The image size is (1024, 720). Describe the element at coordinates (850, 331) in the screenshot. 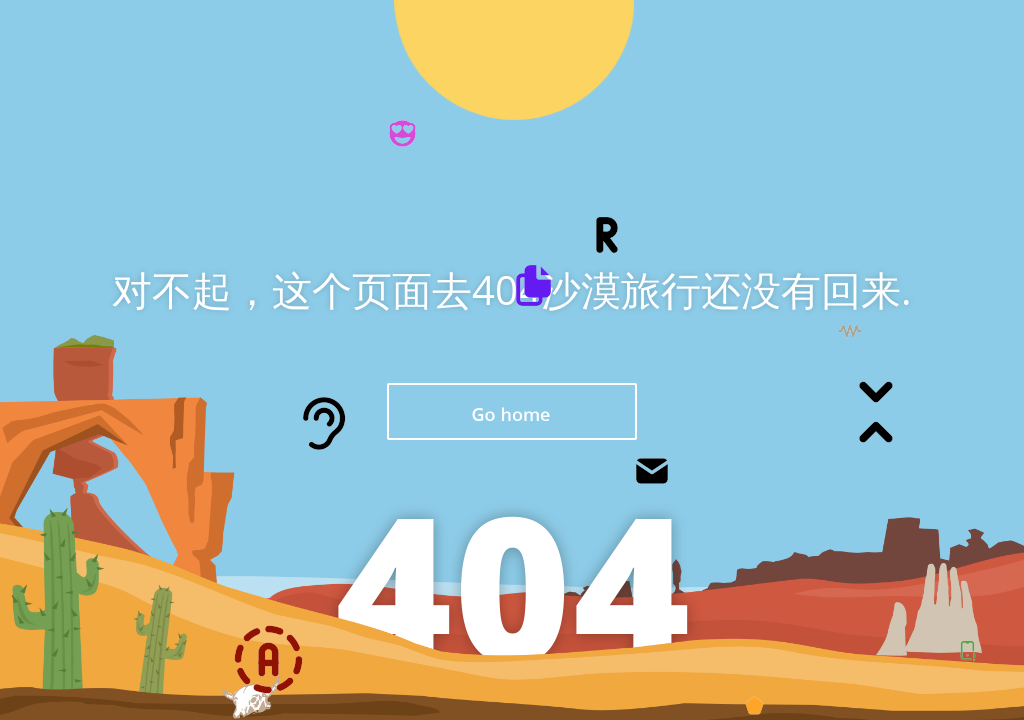

I see `view circuit or resistor component details` at that location.